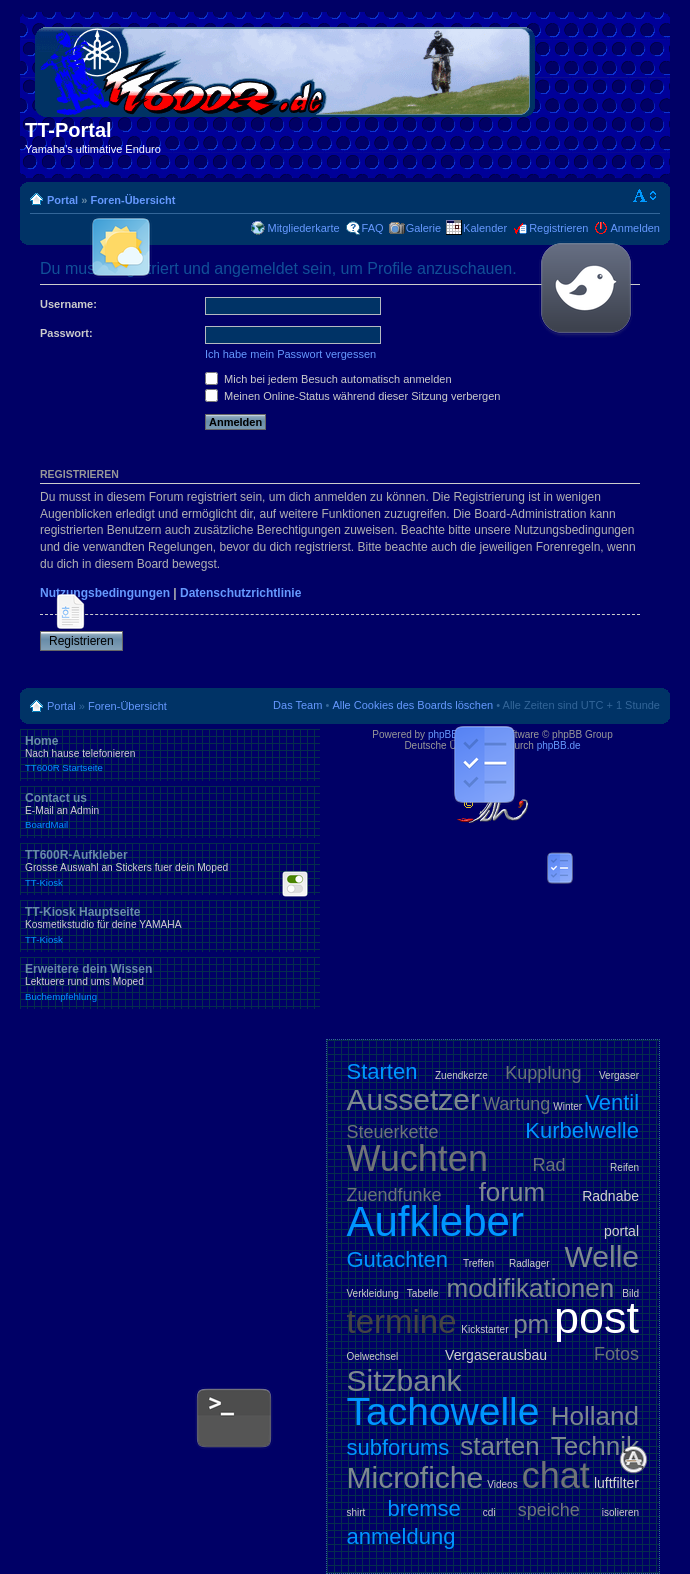 Image resolution: width=690 pixels, height=1574 pixels. I want to click on open the to-do list app, so click(560, 868).